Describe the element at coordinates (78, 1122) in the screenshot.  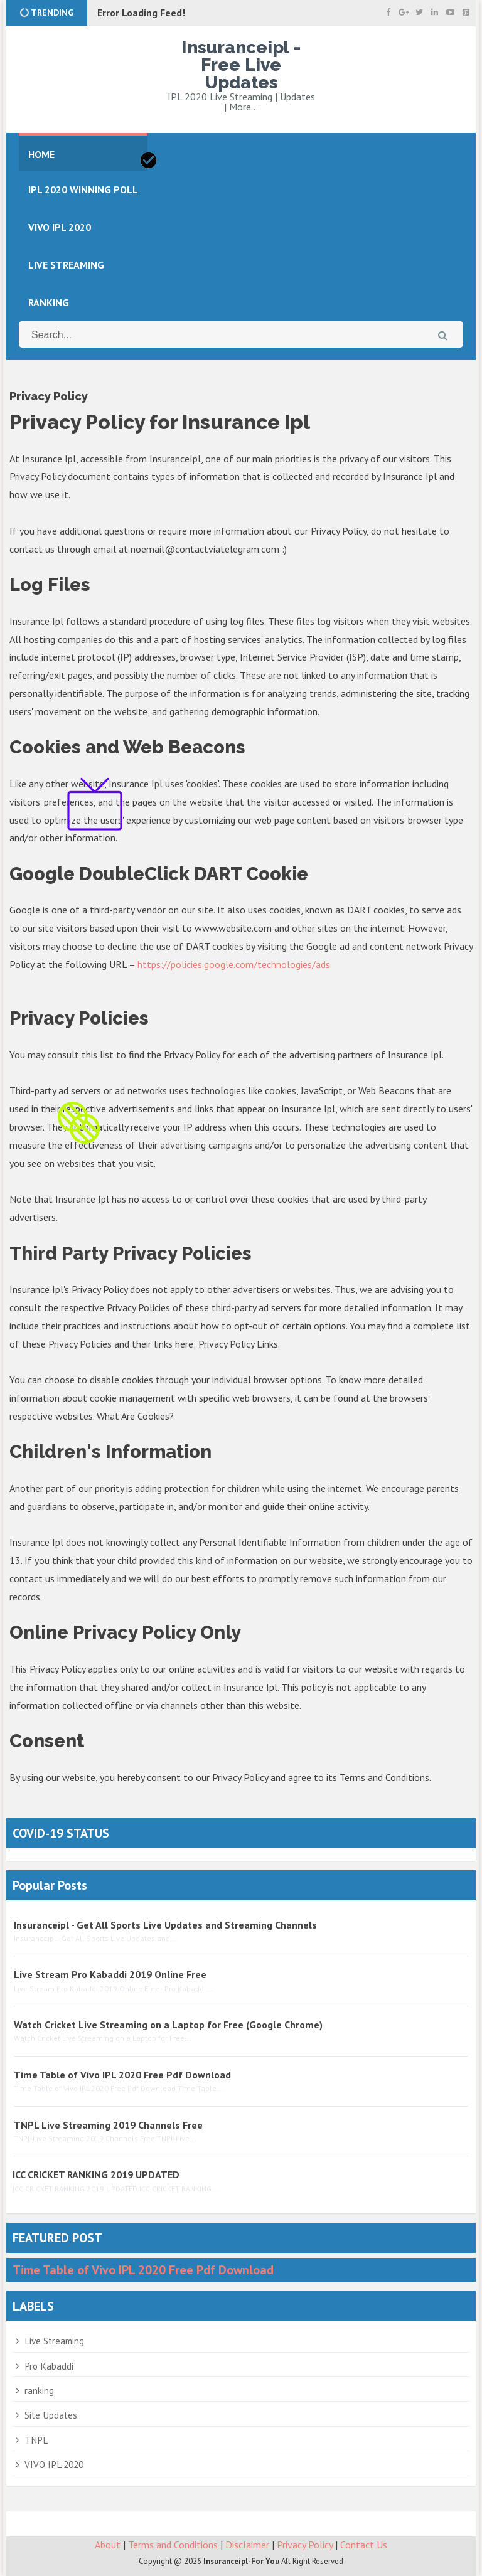
I see `merge or combine selected elements` at that location.